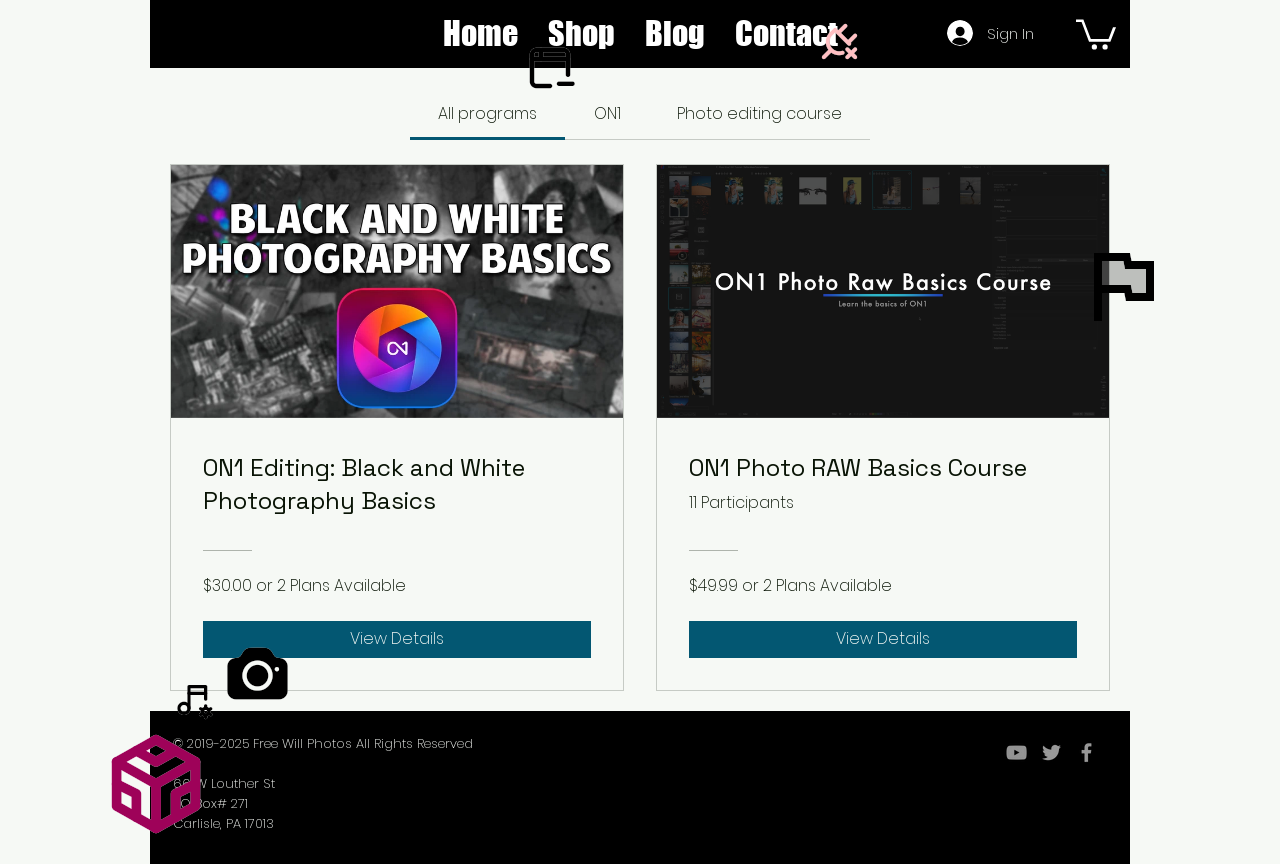 The height and width of the screenshot is (864, 1280). I want to click on open CodeSandbox development environment, so click(156, 784).